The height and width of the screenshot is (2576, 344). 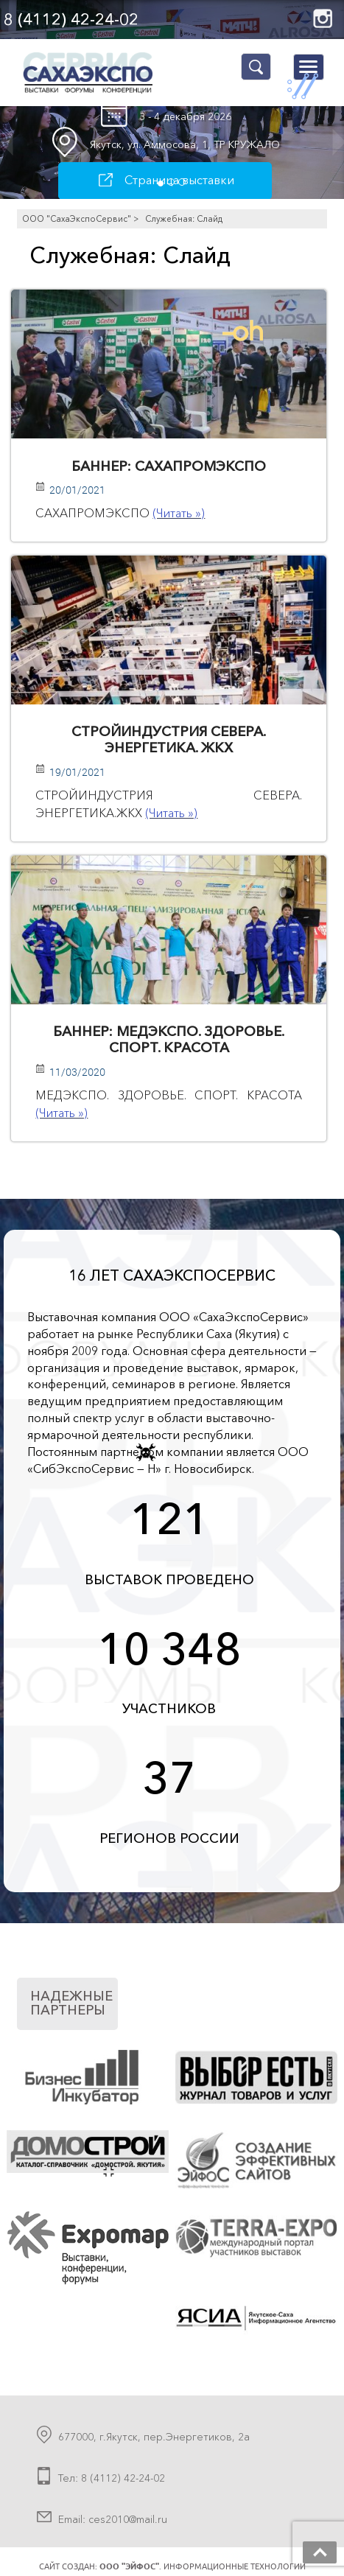 What do you see at coordinates (242, 330) in the screenshot?
I see `oh dear website monitoring service logo` at bounding box center [242, 330].